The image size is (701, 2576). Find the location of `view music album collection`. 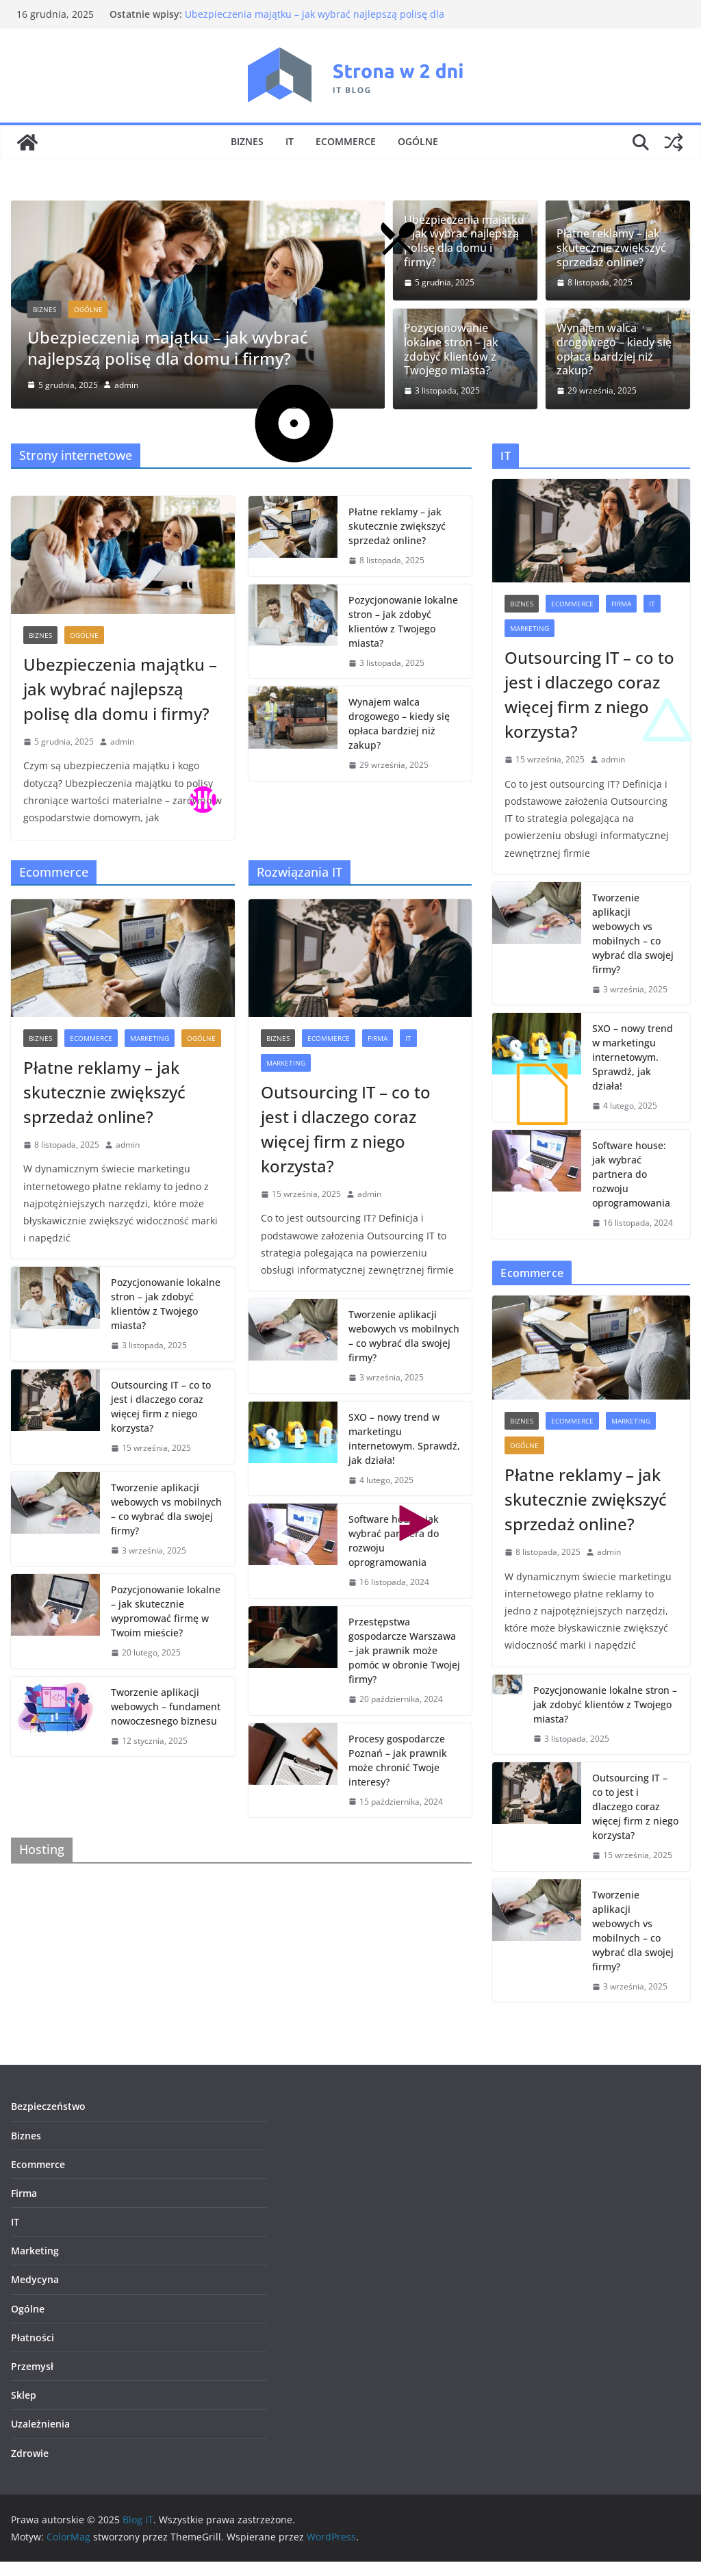

view music album collection is located at coordinates (294, 423).